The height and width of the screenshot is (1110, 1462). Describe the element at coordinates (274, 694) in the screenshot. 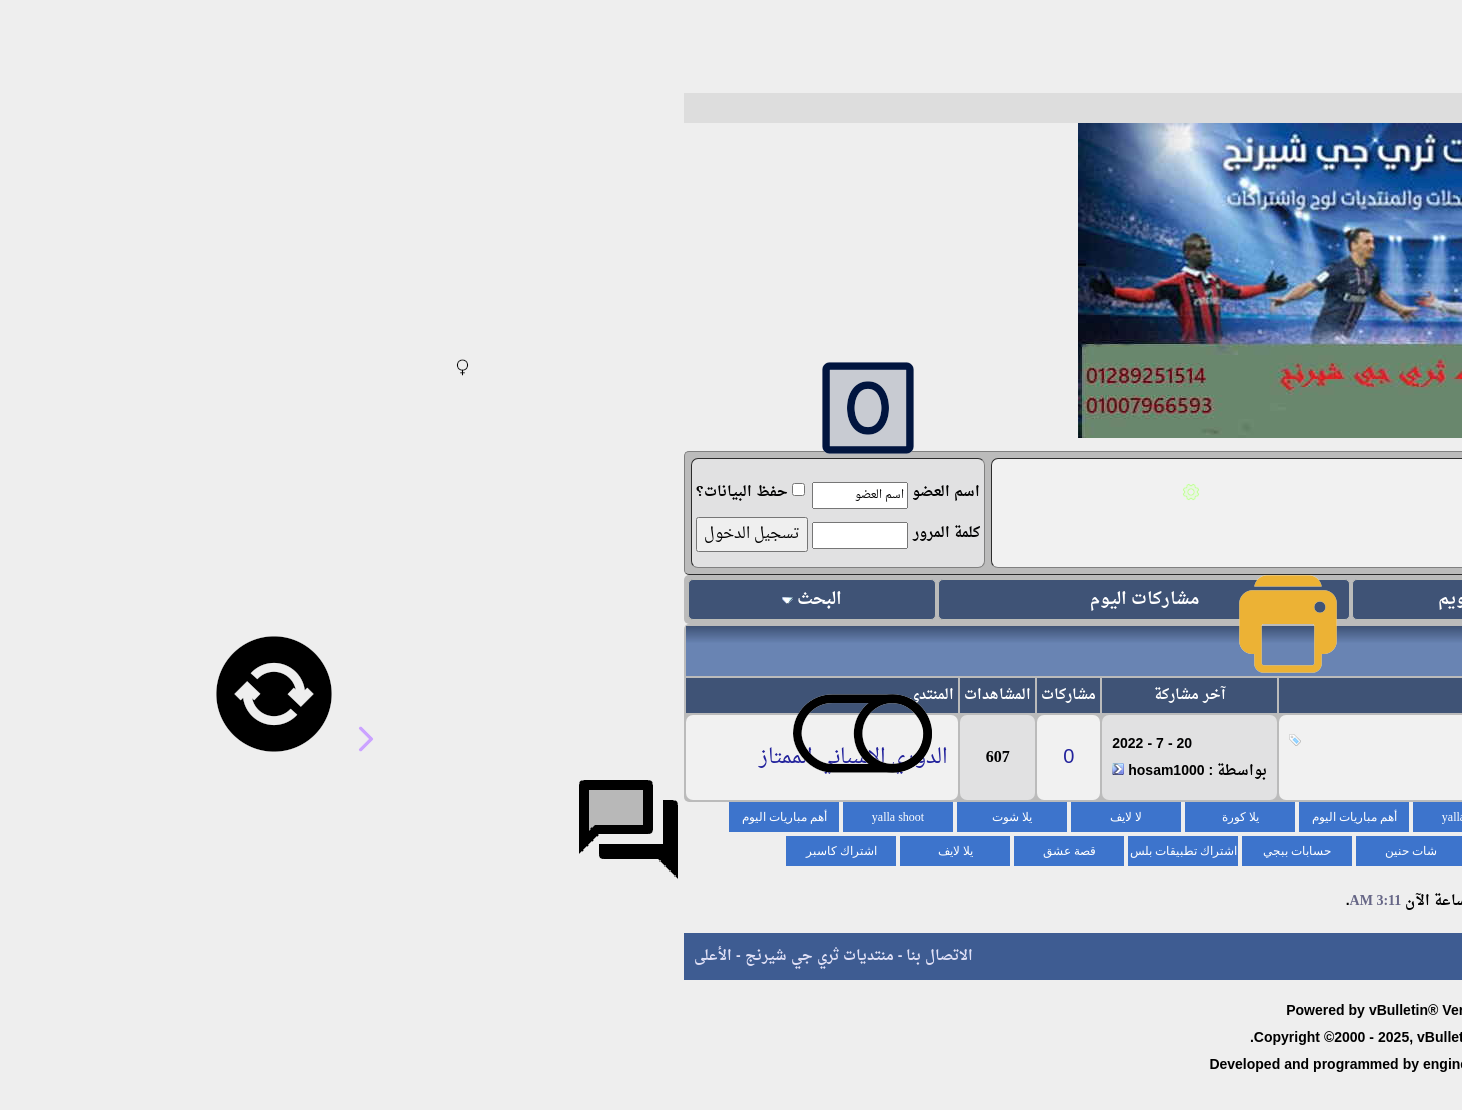

I see `sync data or refresh content` at that location.